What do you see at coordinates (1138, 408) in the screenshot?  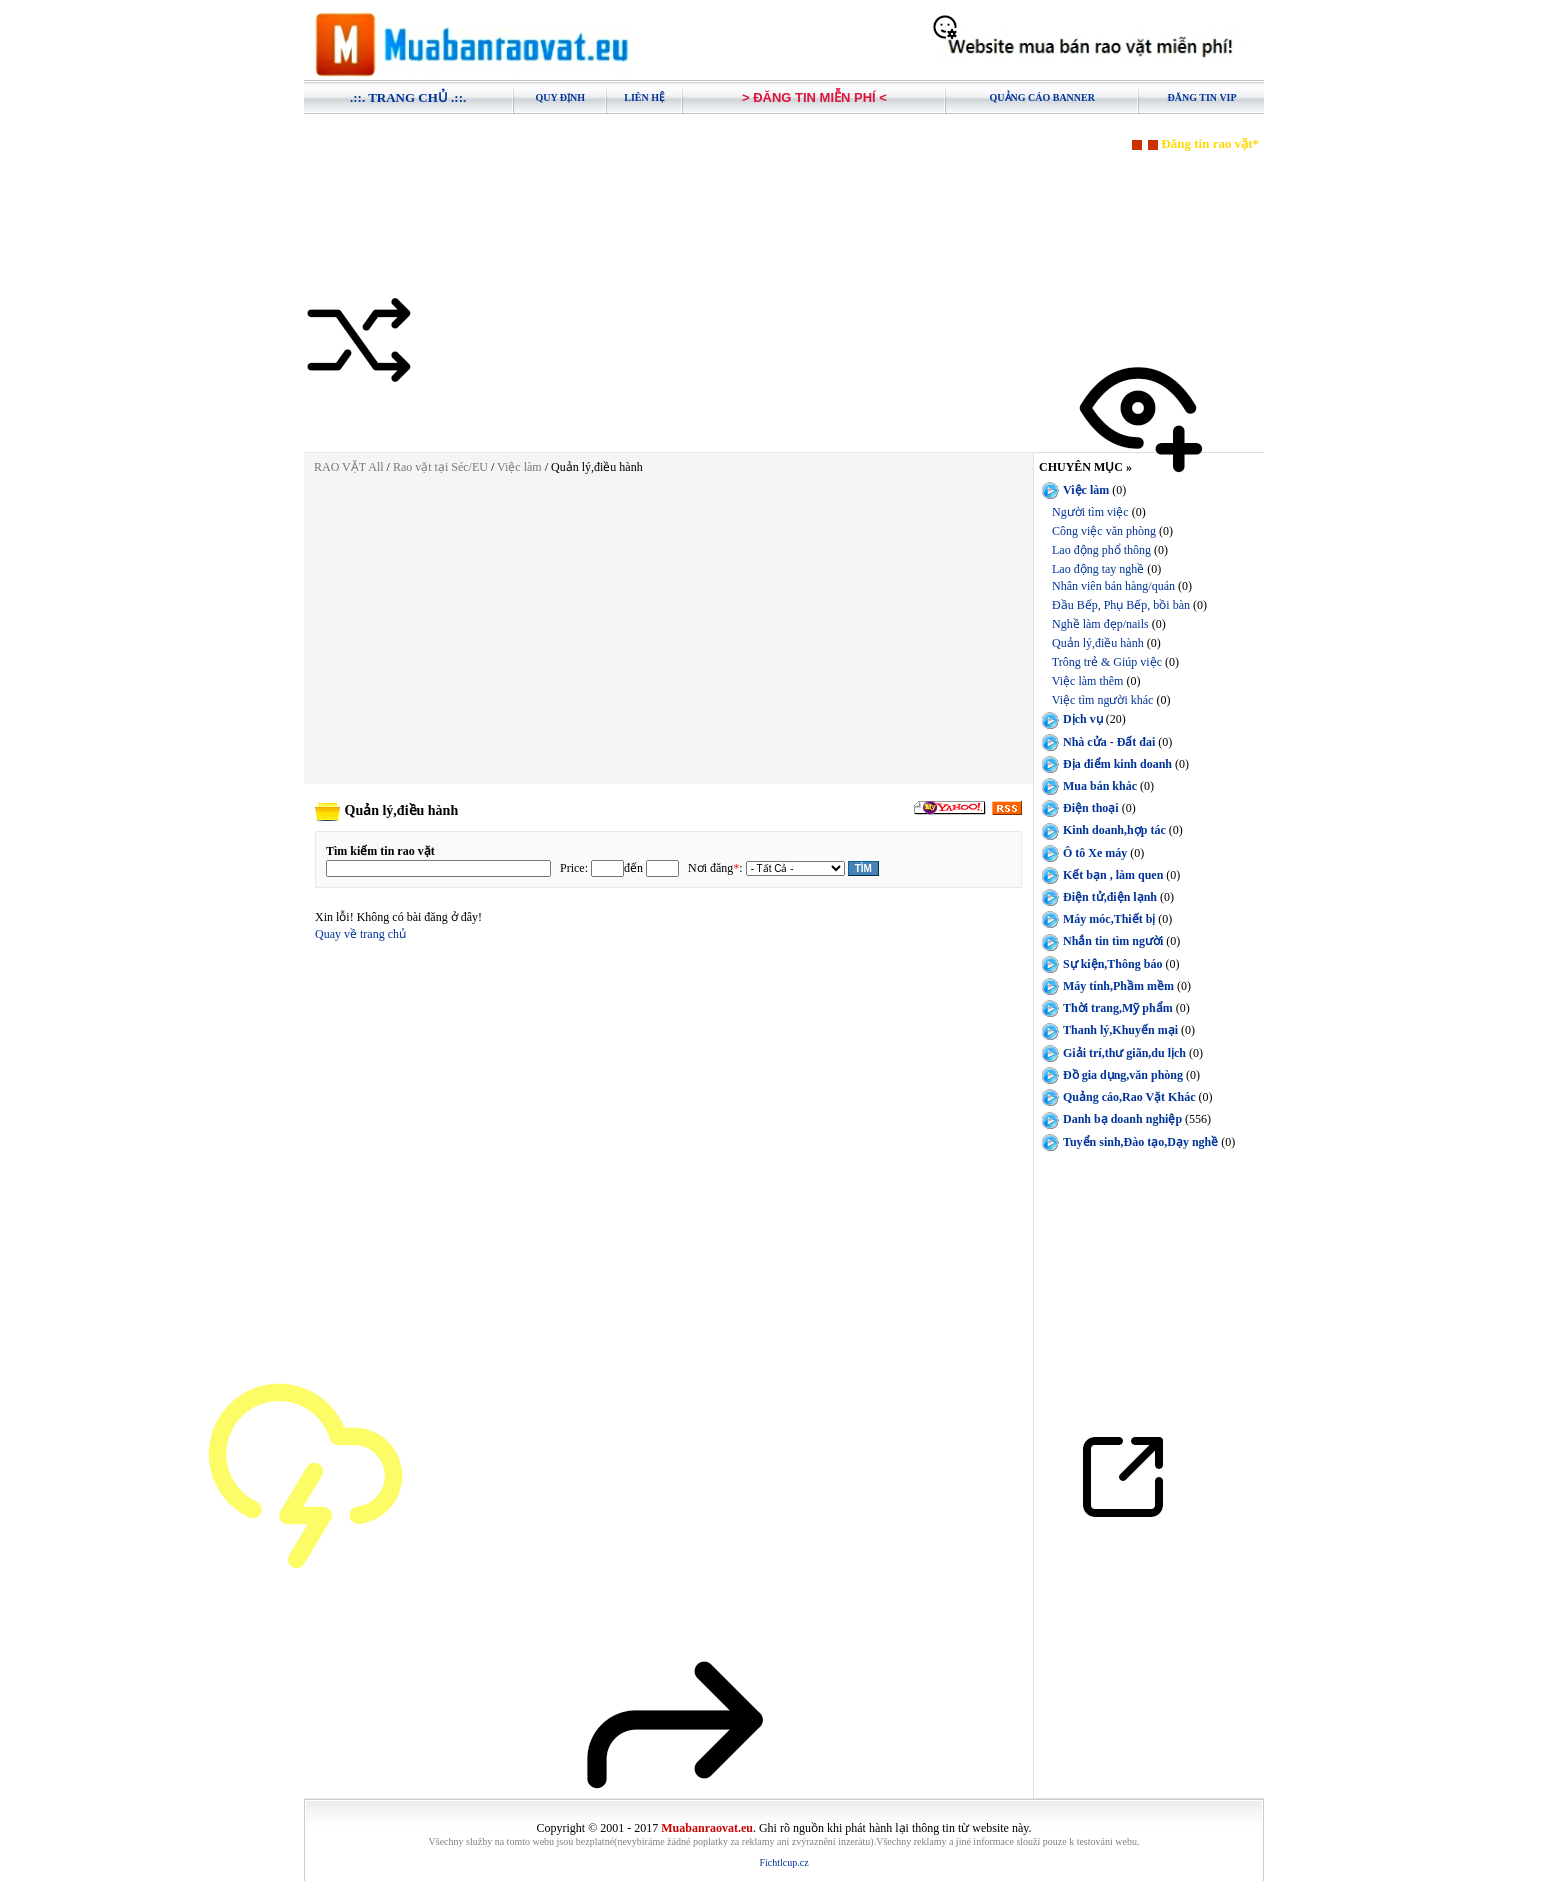 I see `add to watchlist` at bounding box center [1138, 408].